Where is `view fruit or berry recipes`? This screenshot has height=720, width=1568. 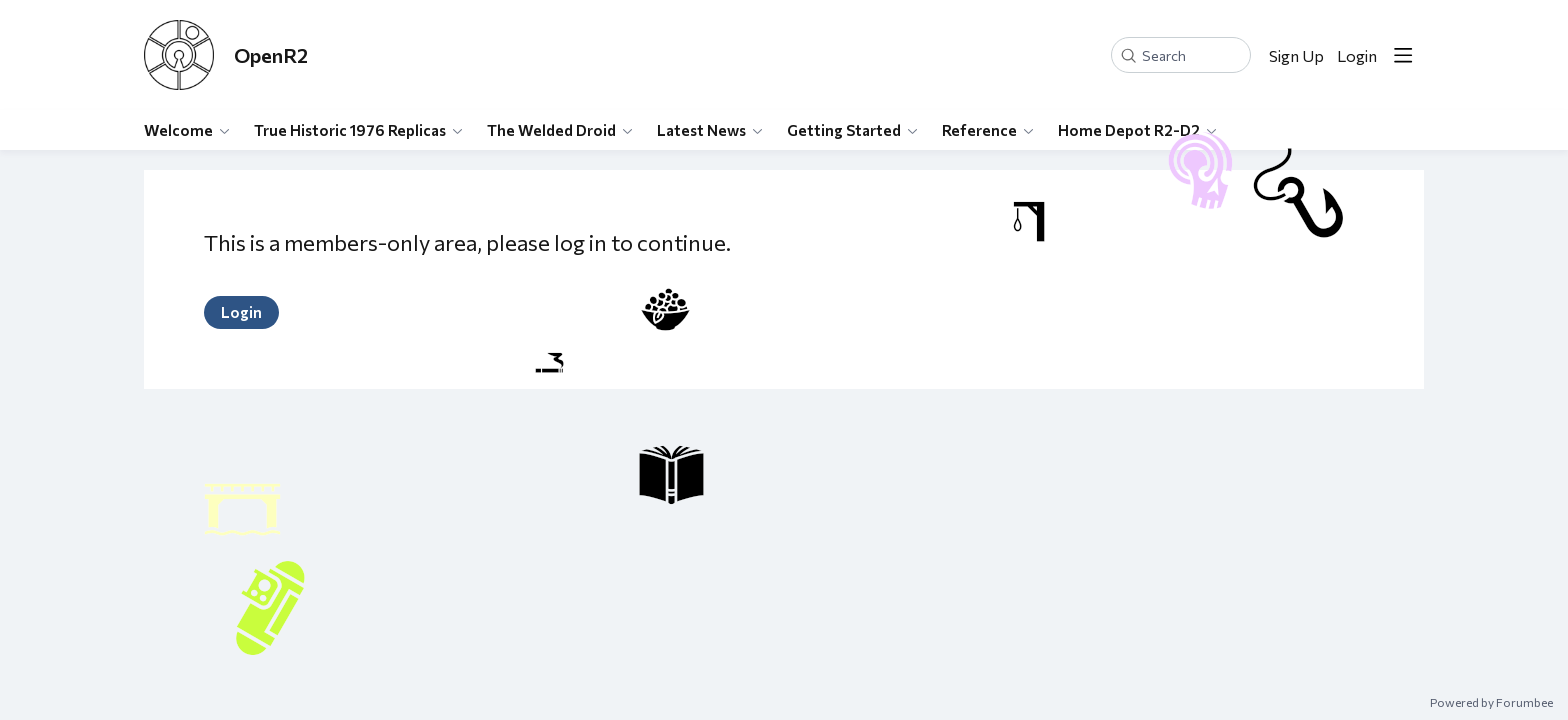 view fruit or berry recipes is located at coordinates (665, 309).